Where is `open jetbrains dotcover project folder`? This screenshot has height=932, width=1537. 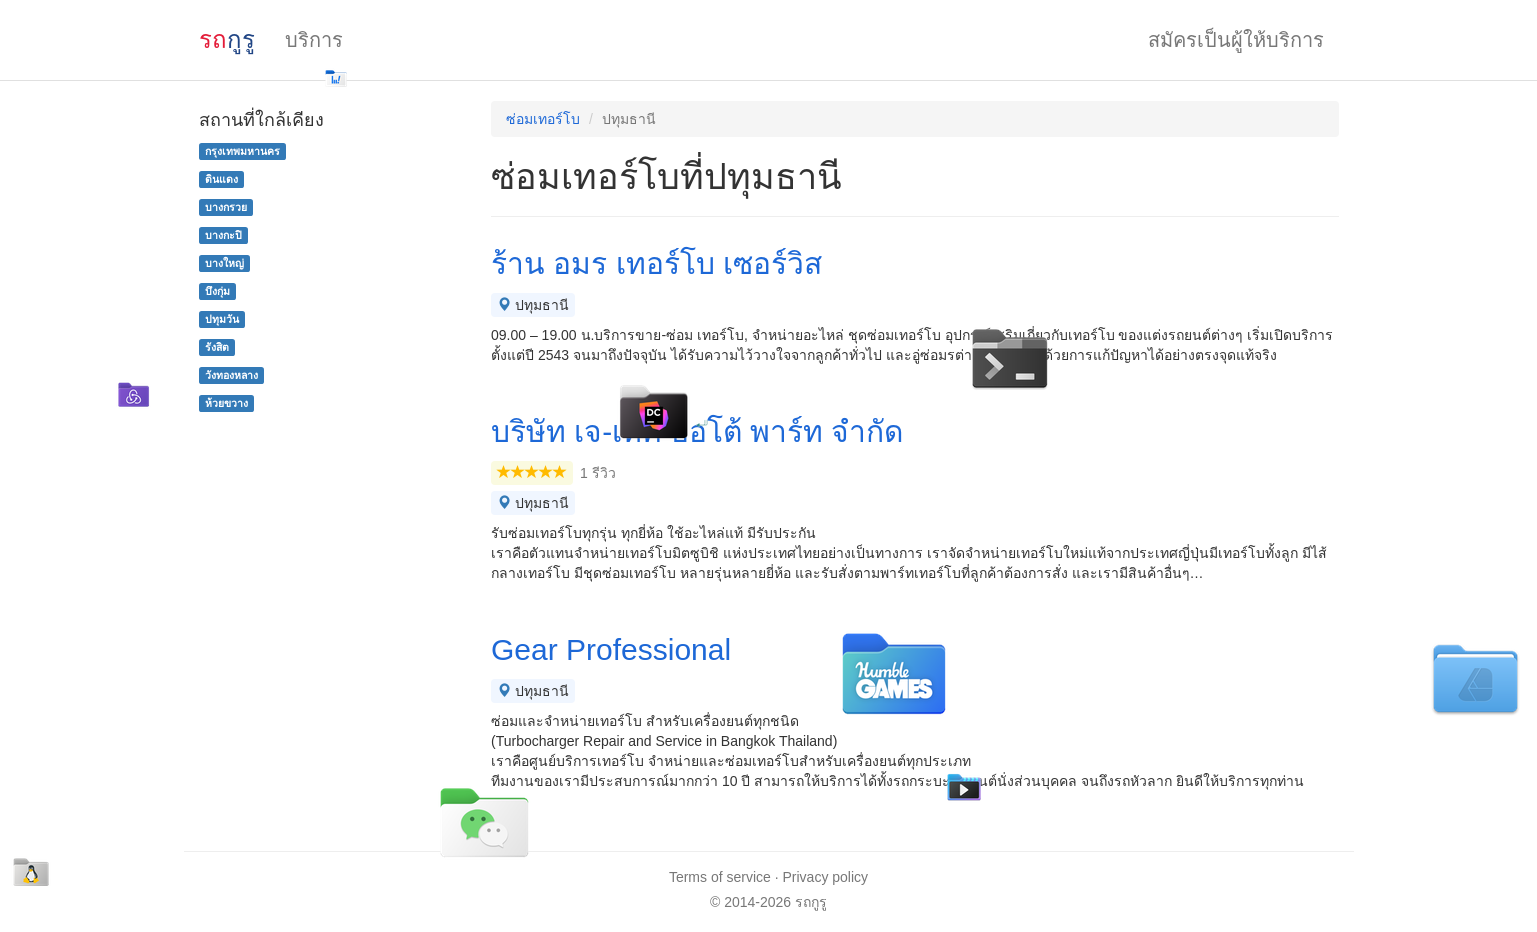
open jetbrains dotcover project folder is located at coordinates (653, 413).